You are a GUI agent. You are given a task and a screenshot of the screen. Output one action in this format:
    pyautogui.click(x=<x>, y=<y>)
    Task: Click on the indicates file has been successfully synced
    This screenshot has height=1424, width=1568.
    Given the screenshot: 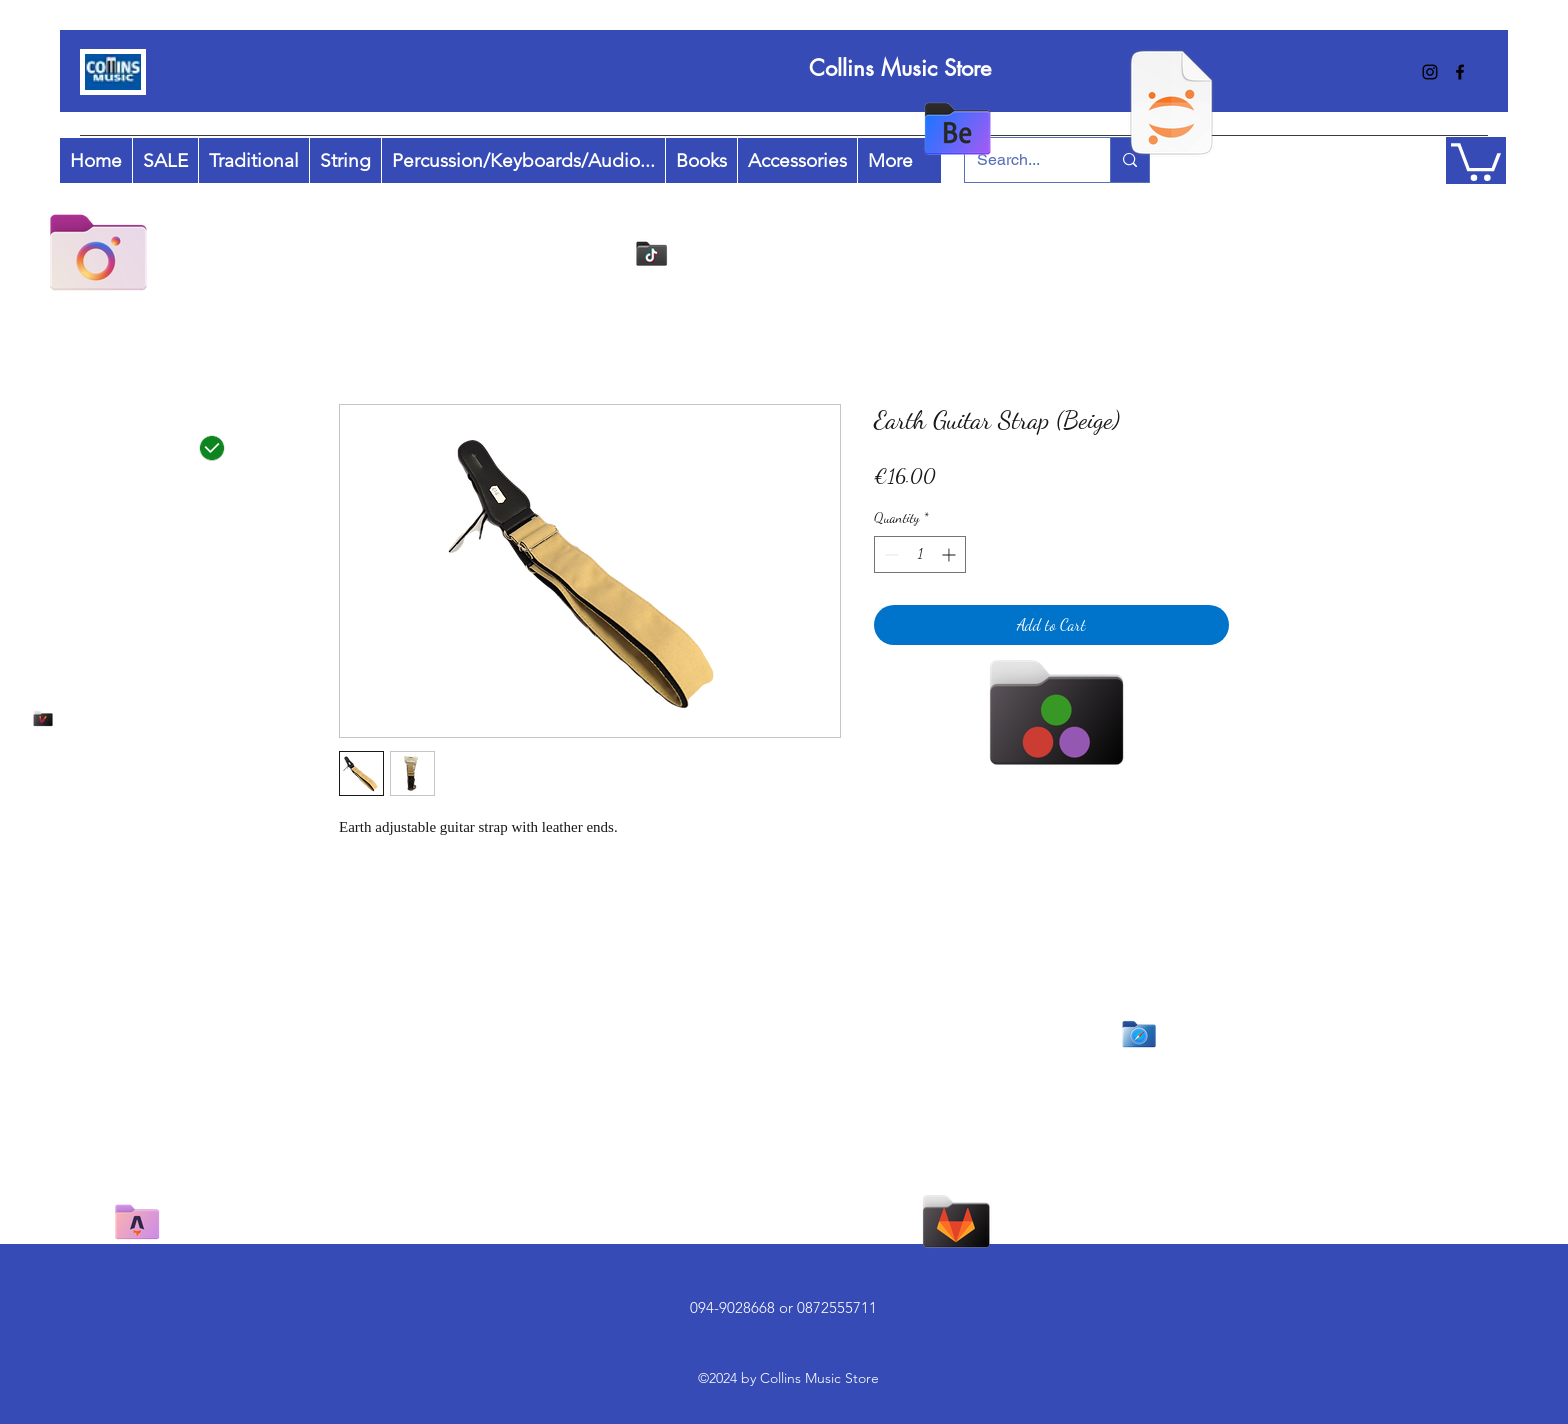 What is the action you would take?
    pyautogui.click(x=212, y=448)
    